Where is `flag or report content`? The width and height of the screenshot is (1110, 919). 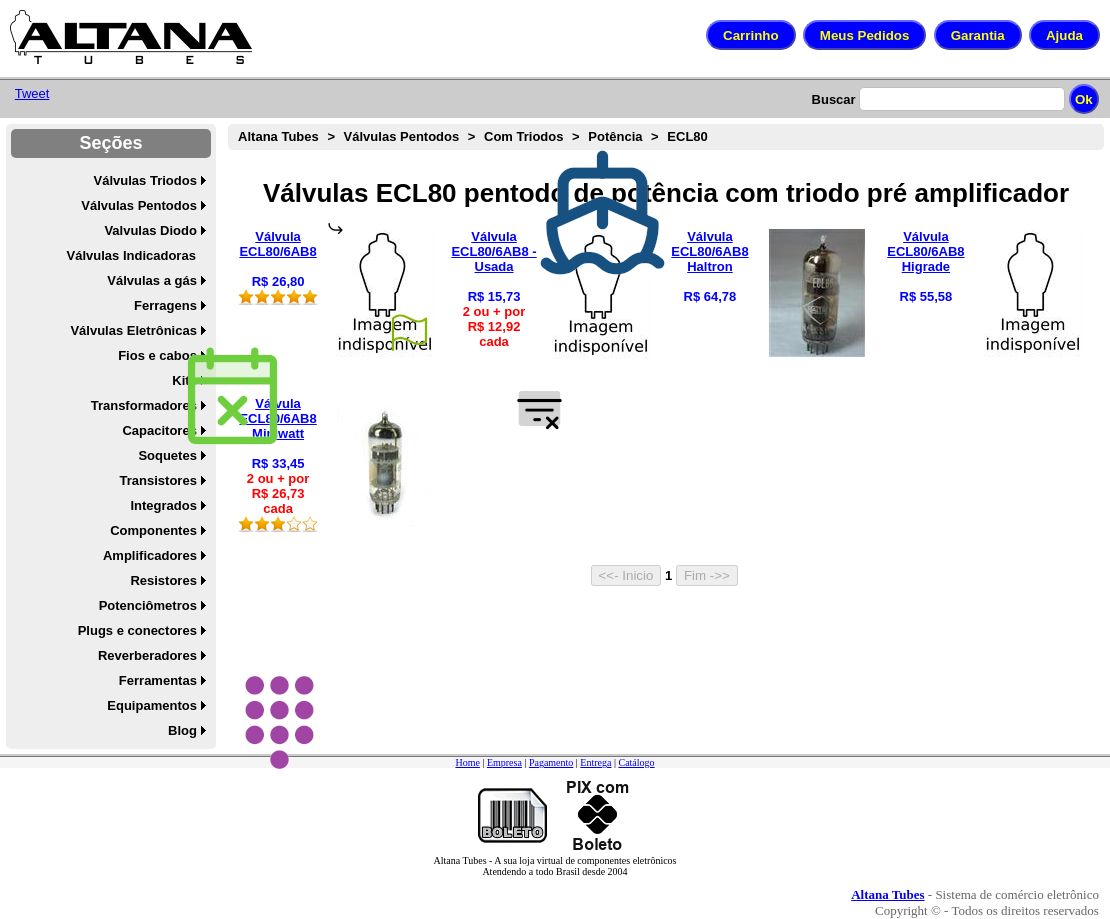
flag or report content is located at coordinates (408, 332).